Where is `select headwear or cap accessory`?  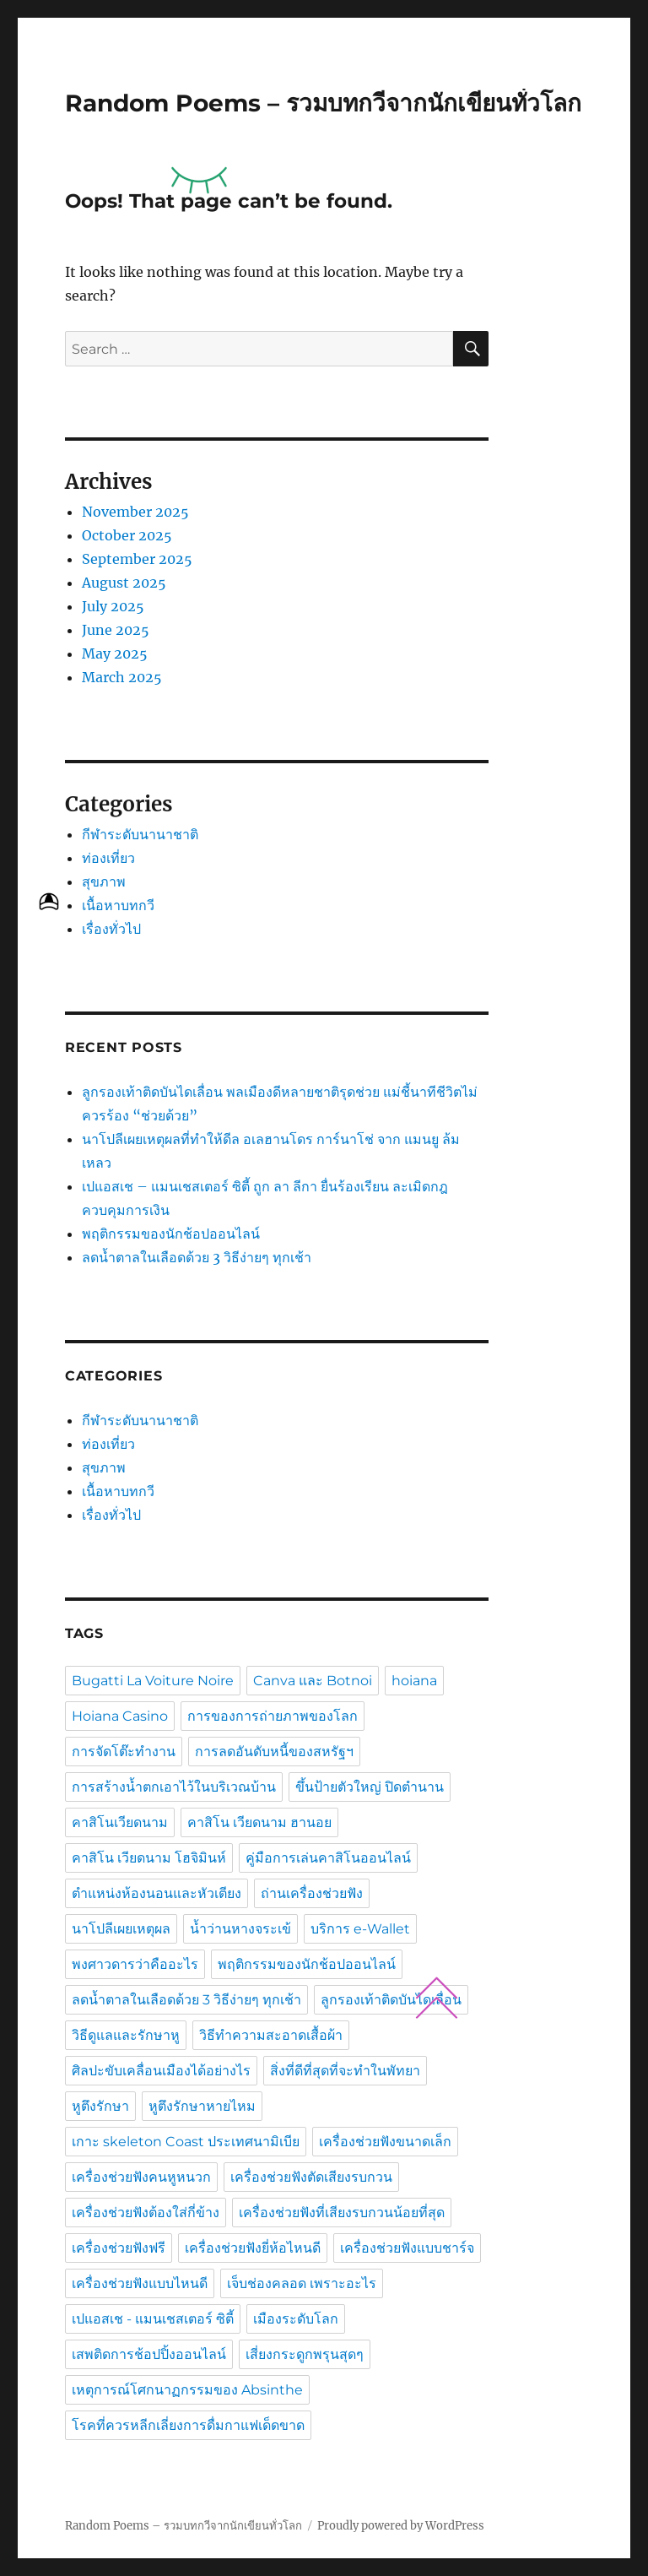
select headwear or cap accessory is located at coordinates (49, 903).